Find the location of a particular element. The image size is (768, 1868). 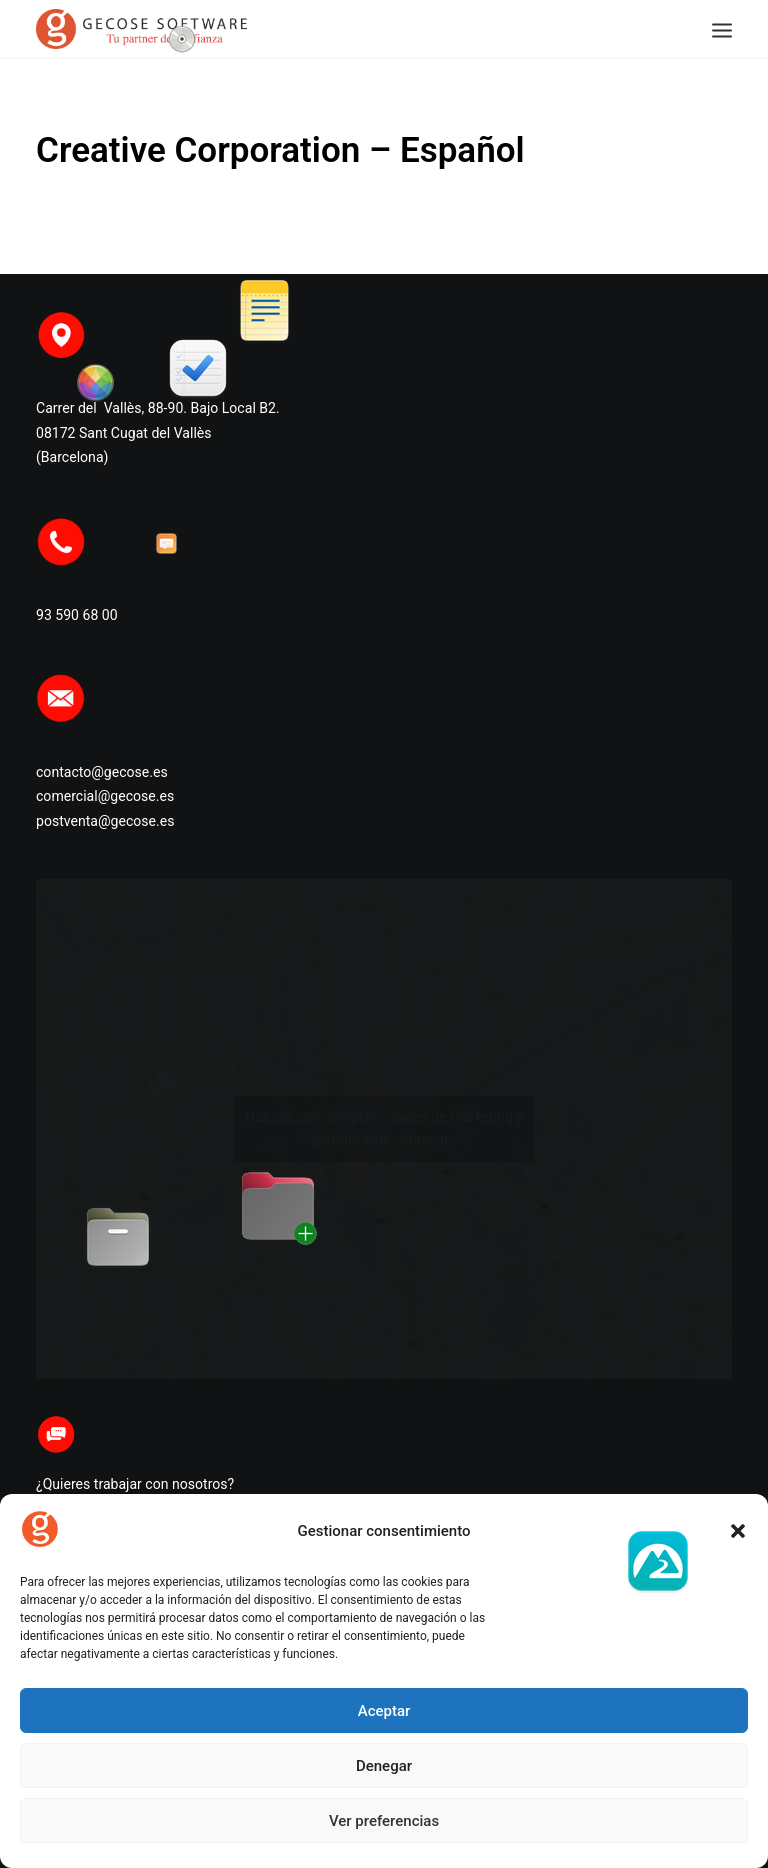

open the messaging app is located at coordinates (166, 543).